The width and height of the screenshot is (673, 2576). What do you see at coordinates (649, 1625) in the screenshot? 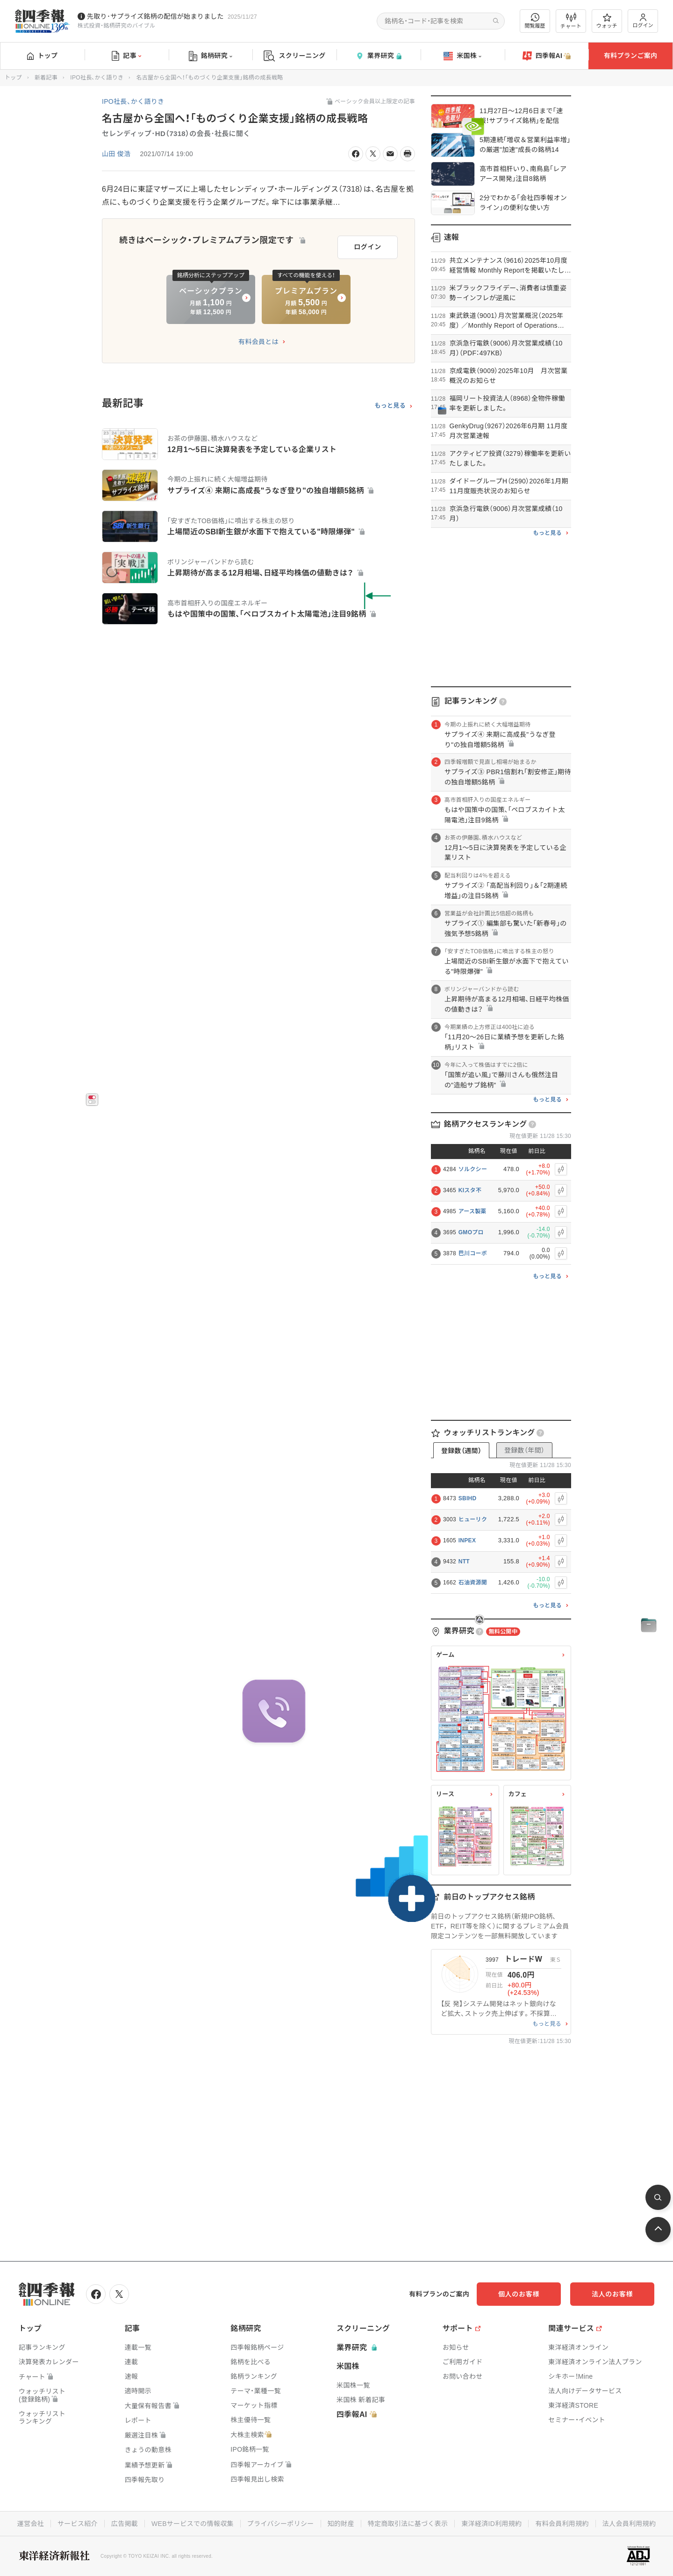
I see `open the file manager application` at bounding box center [649, 1625].